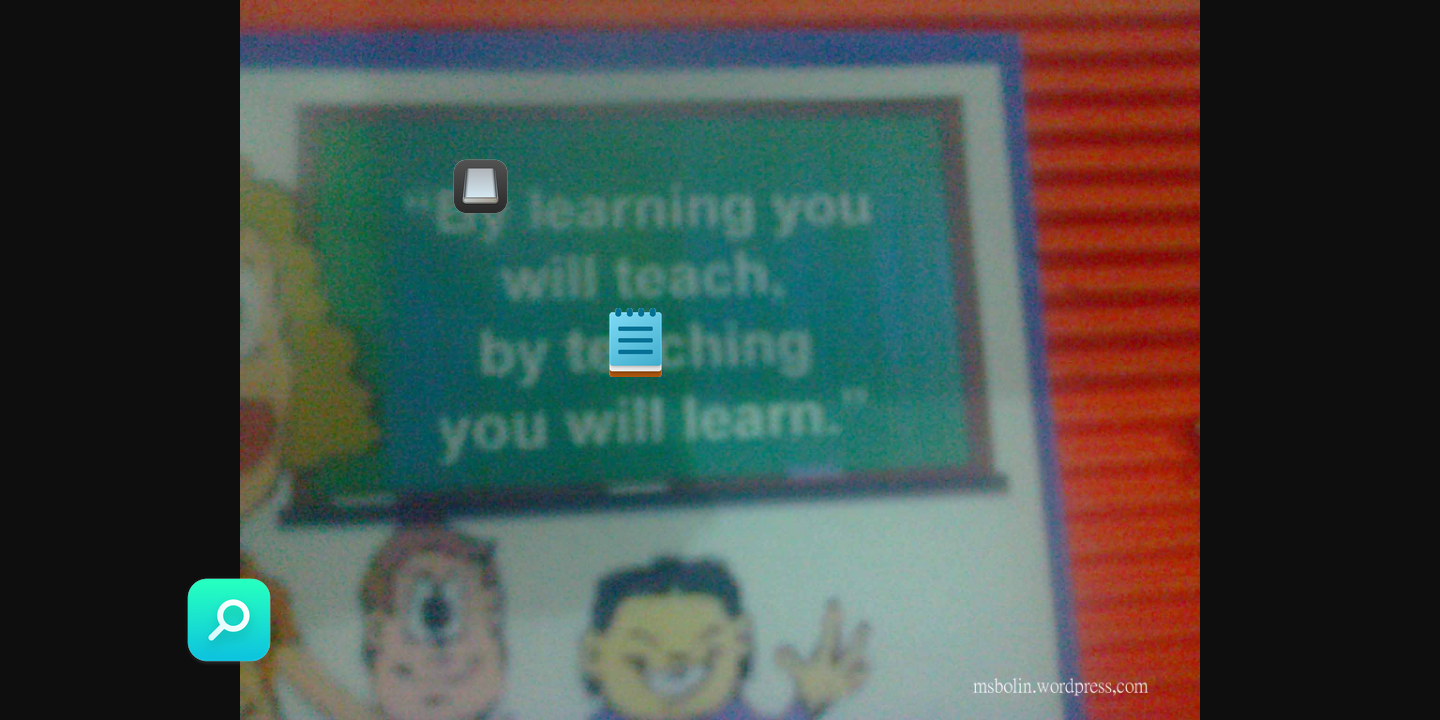 The width and height of the screenshot is (1440, 720). Describe the element at coordinates (480, 186) in the screenshot. I see `access removable media or external drive` at that location.